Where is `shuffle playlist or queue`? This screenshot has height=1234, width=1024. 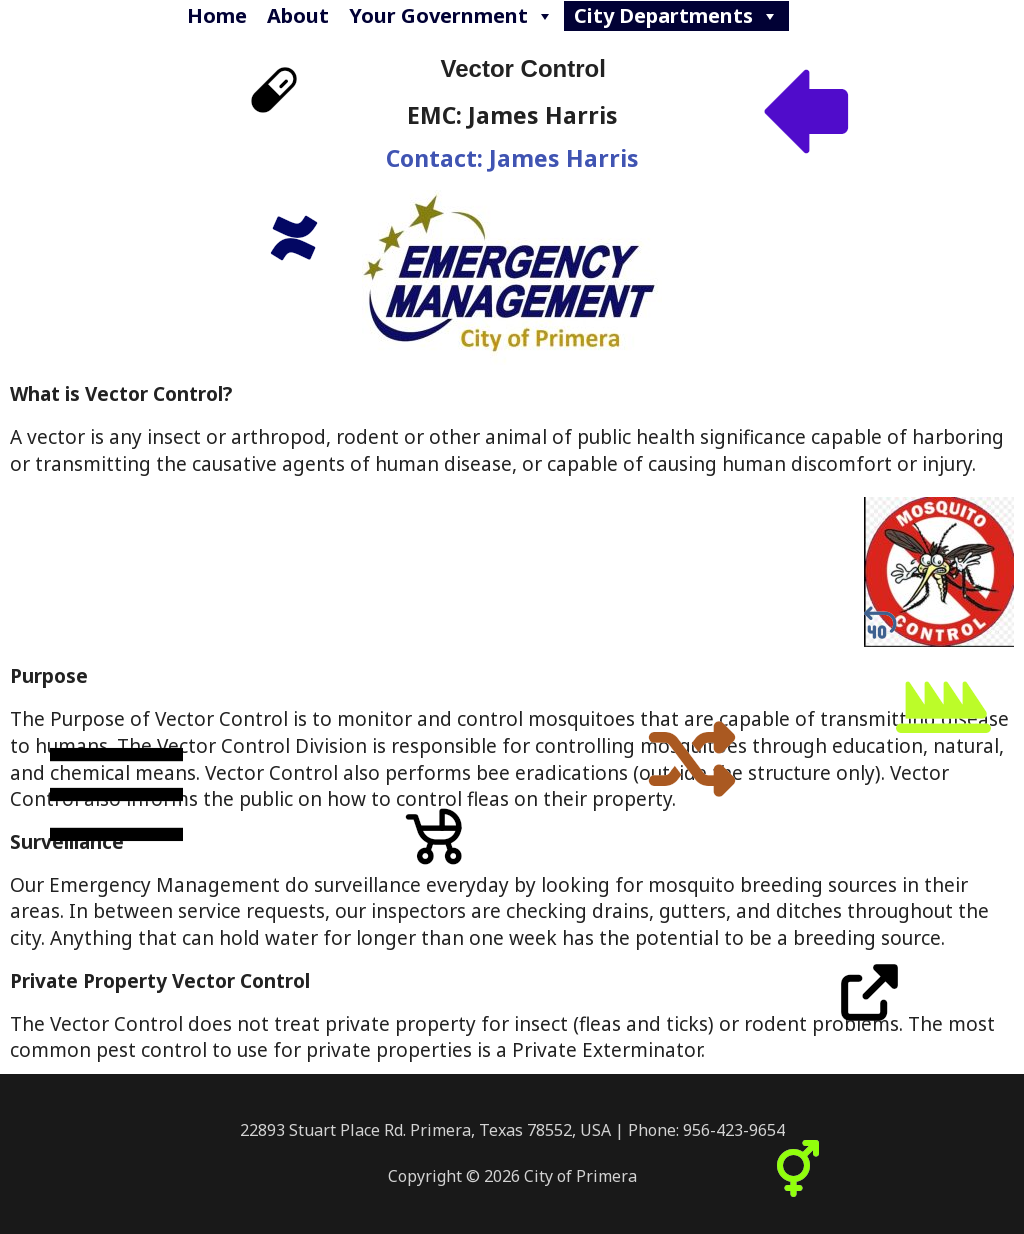 shuffle playlist or queue is located at coordinates (692, 759).